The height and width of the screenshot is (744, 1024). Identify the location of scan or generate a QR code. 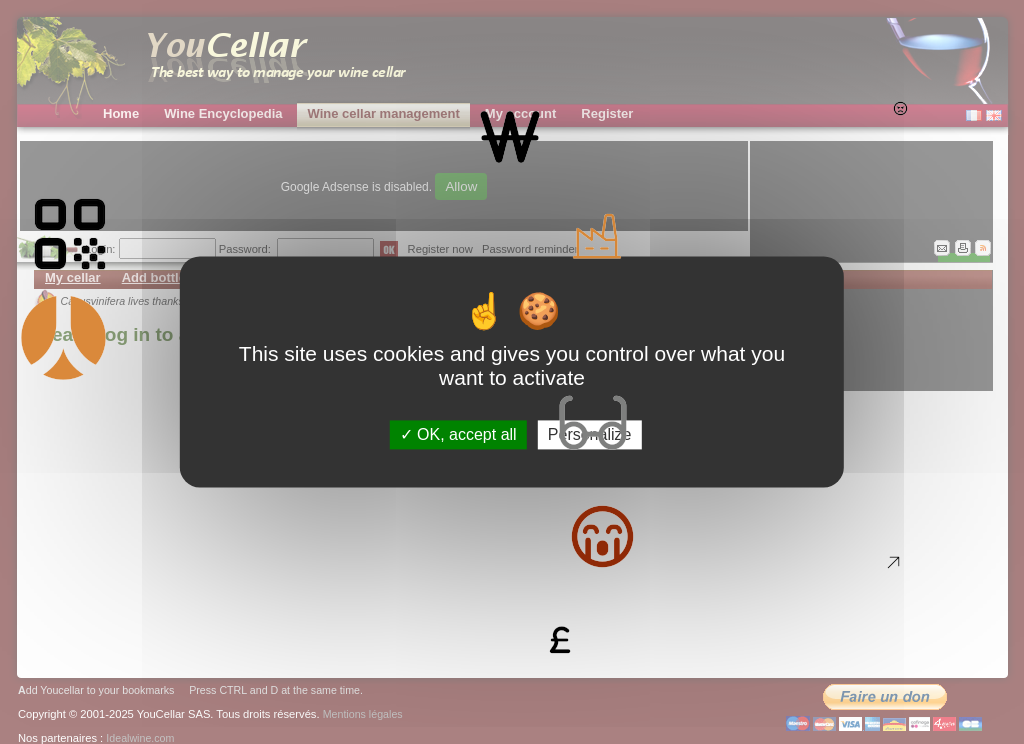
(70, 234).